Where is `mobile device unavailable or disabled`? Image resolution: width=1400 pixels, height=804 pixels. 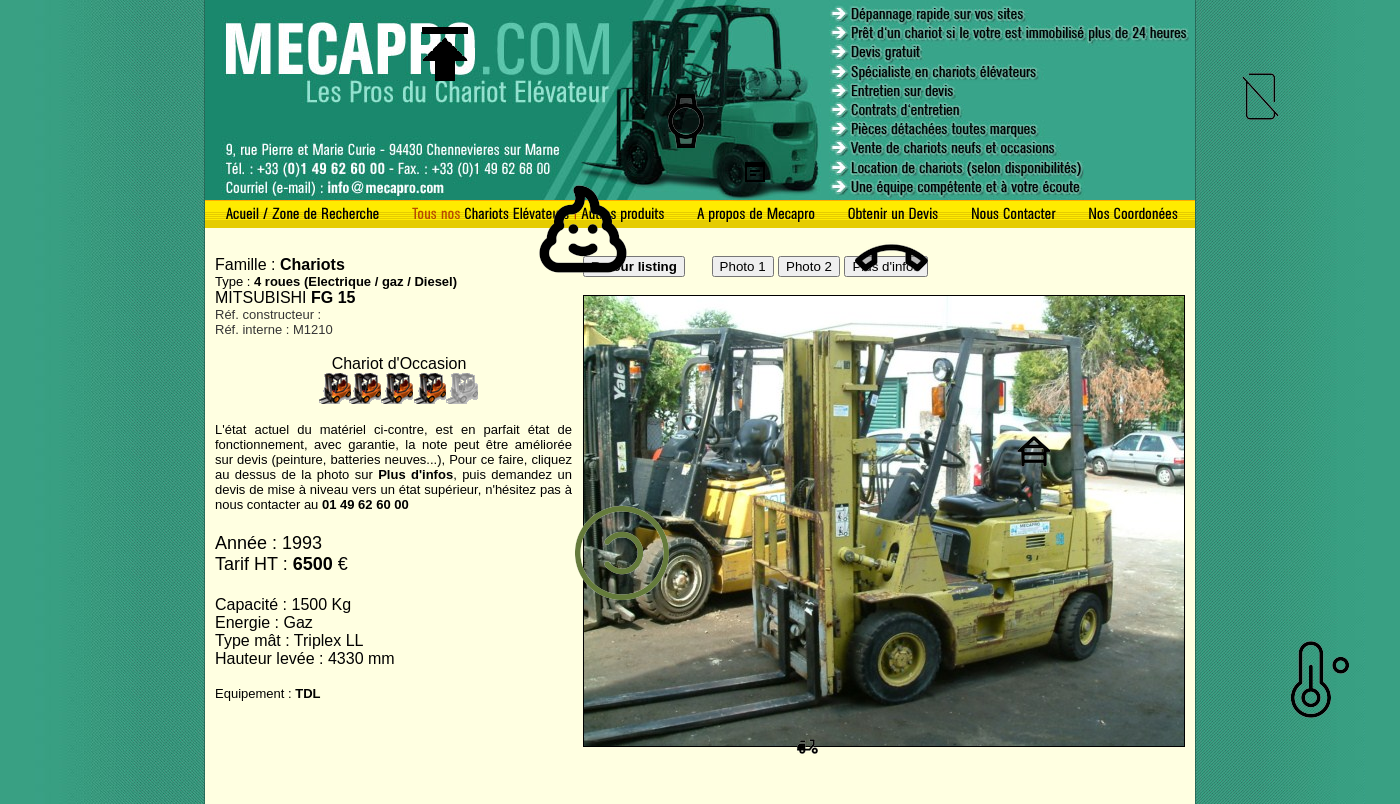 mobile device unavailable or disabled is located at coordinates (1260, 96).